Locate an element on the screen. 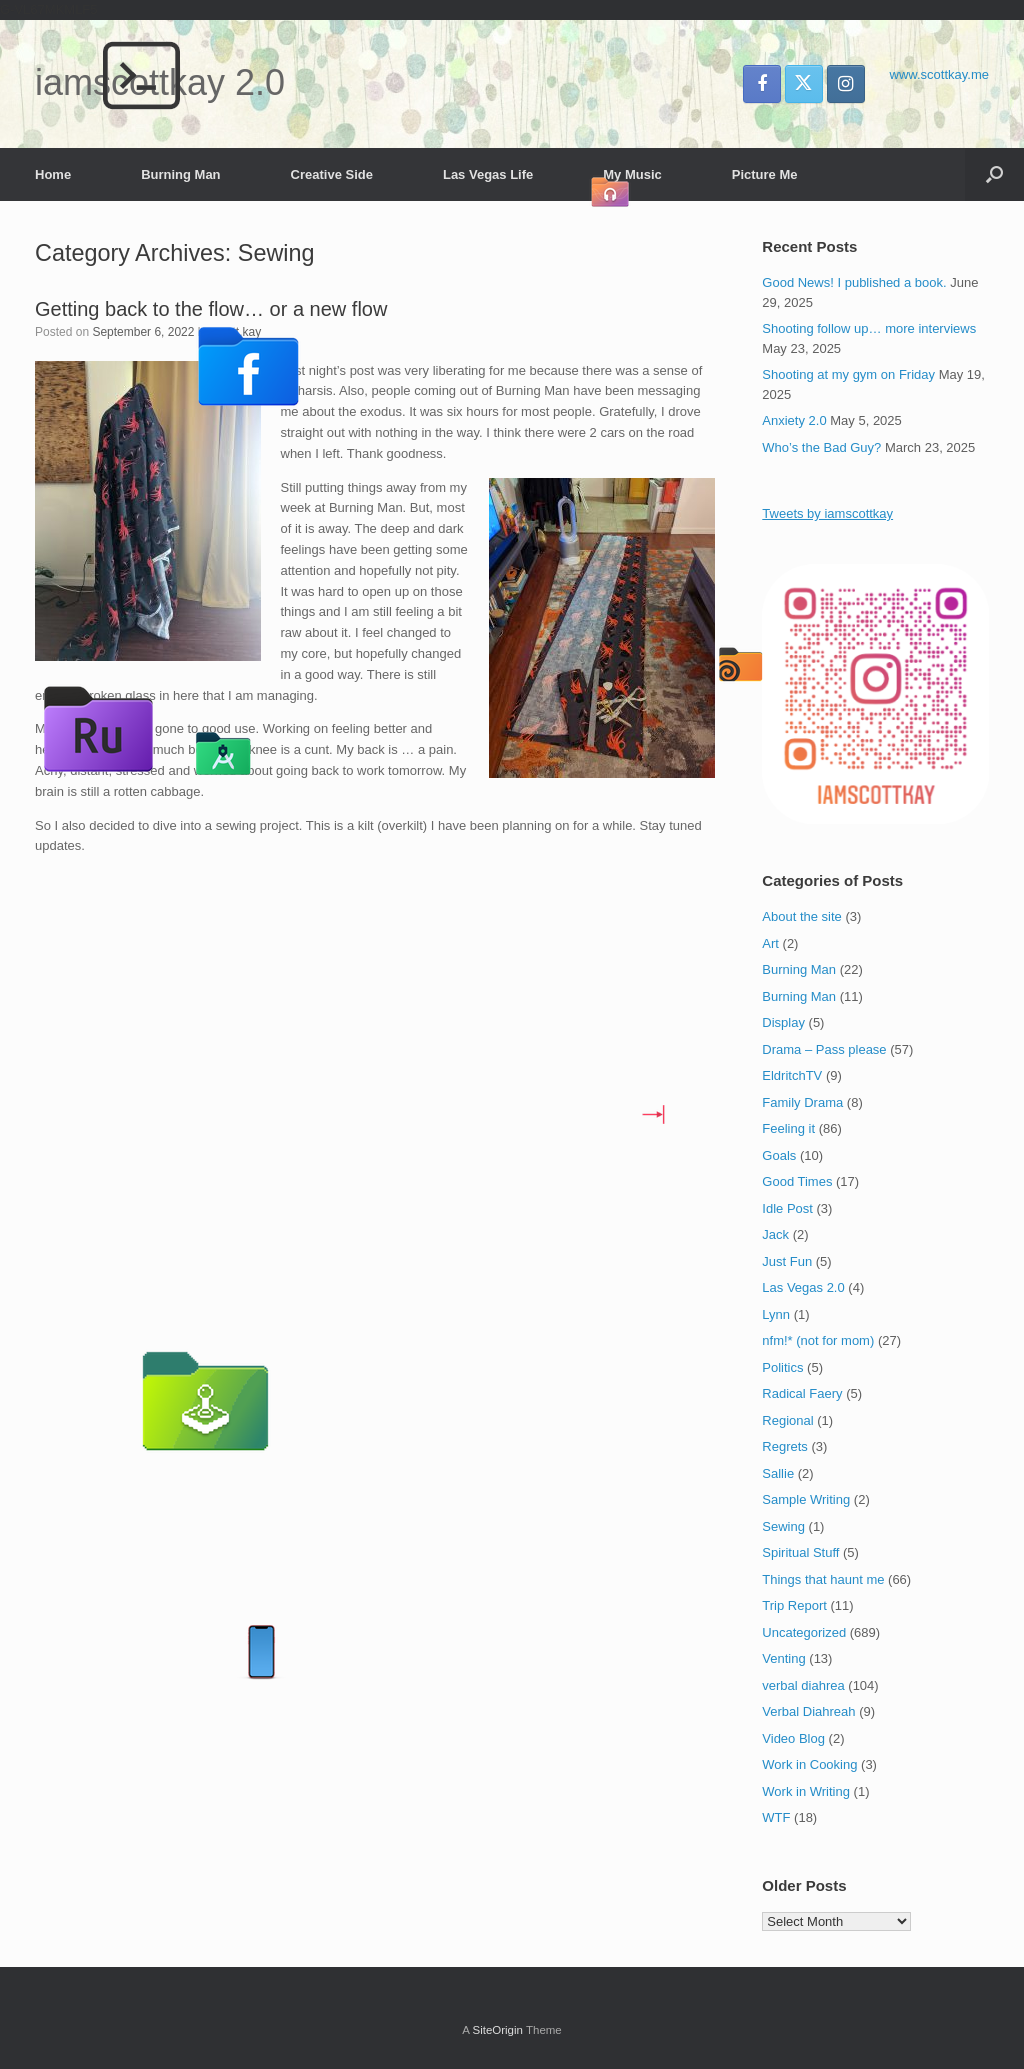  skip to the last item in a list or queue is located at coordinates (653, 1114).